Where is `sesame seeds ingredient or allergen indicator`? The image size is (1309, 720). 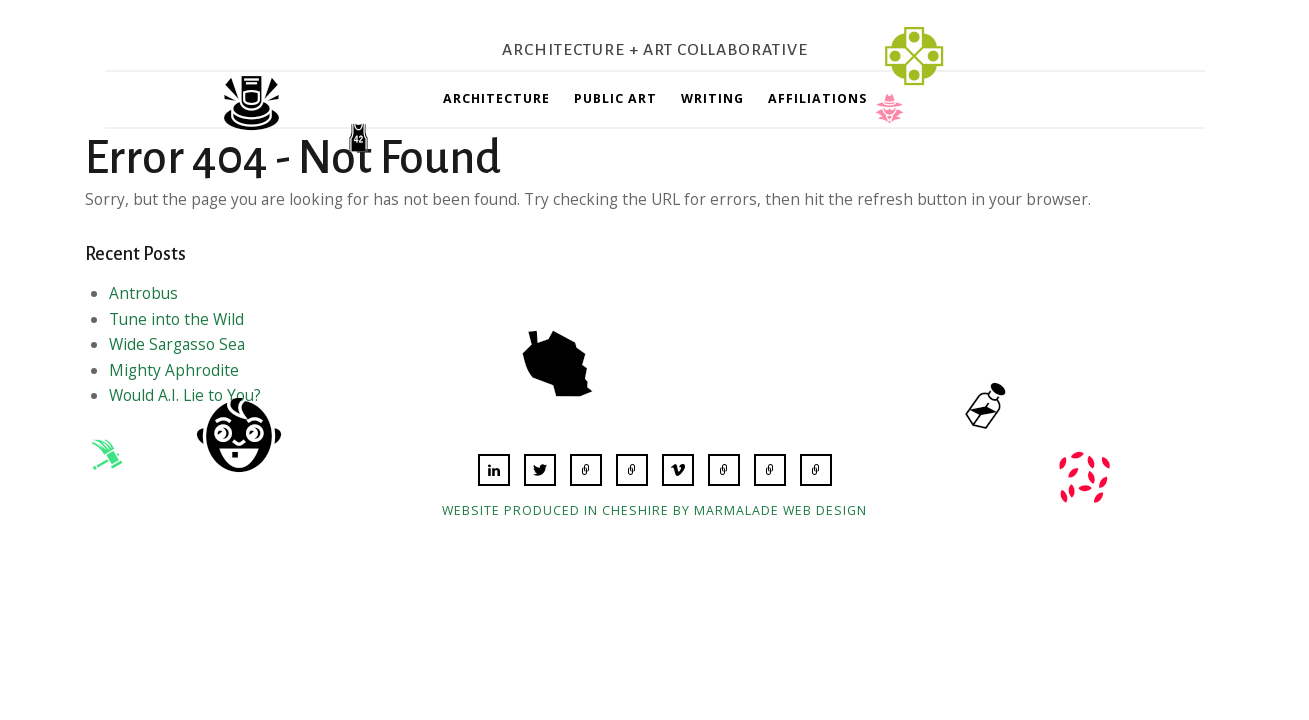
sesame seeds ingredient or allergen indicator is located at coordinates (1084, 477).